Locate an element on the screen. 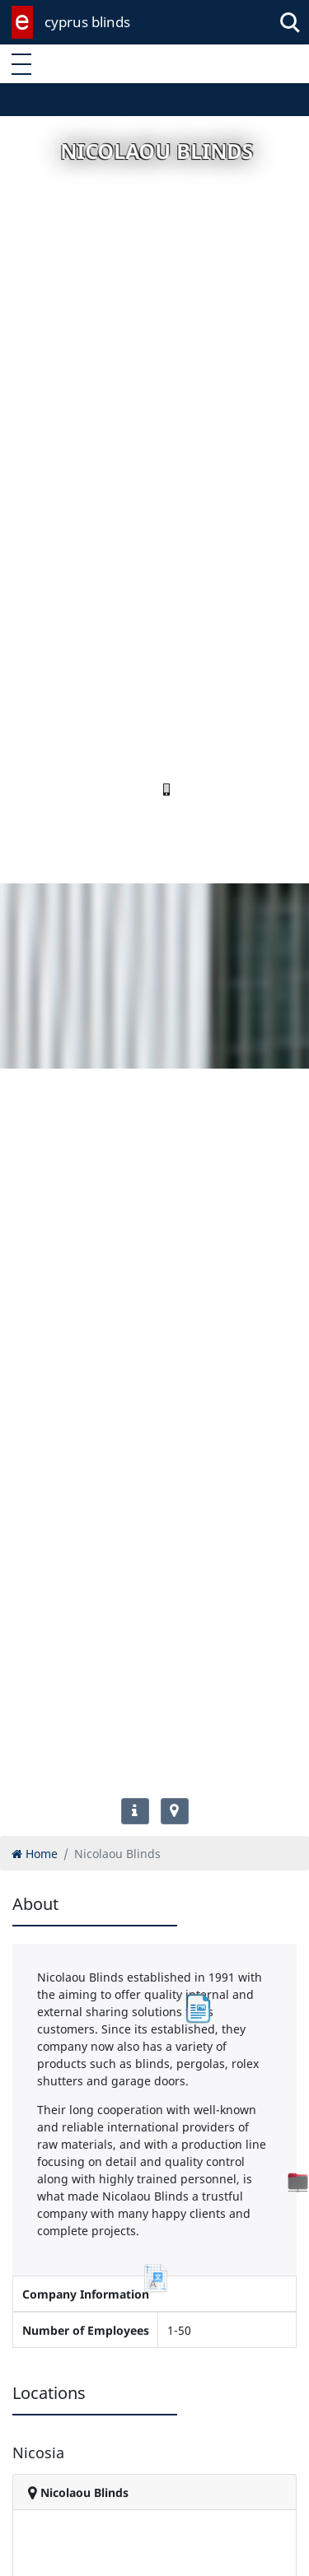 Image resolution: width=309 pixels, height=2576 pixels. libreoffice writer document template file is located at coordinates (198, 2008).